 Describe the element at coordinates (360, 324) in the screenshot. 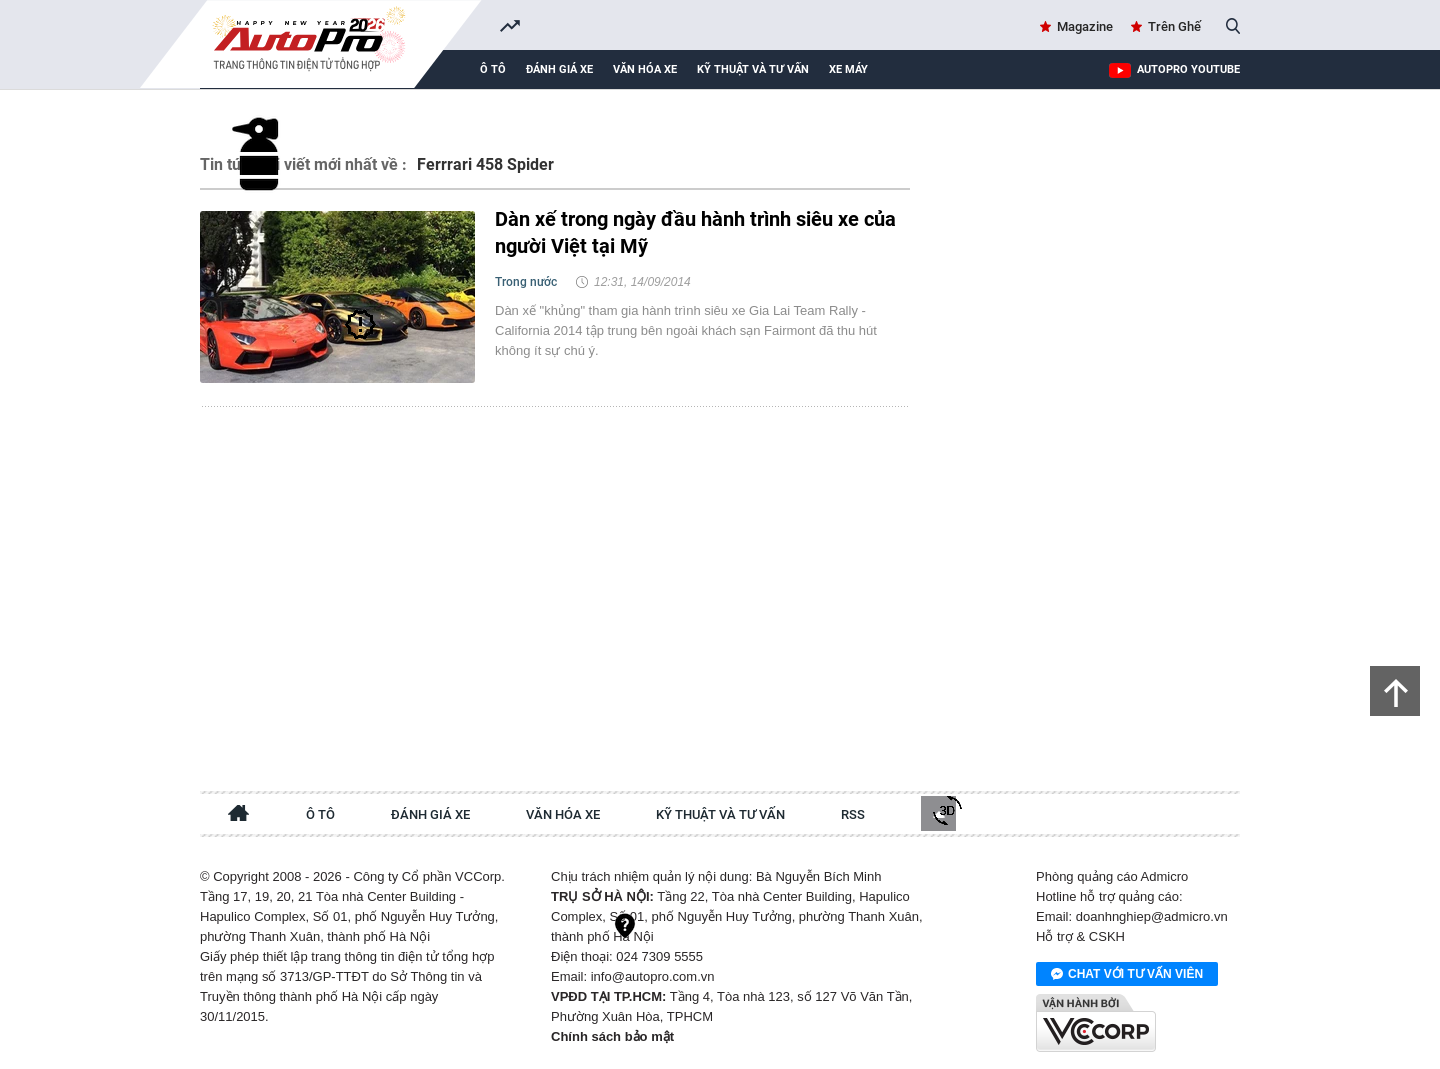

I see `indicates new or recently added content` at that location.